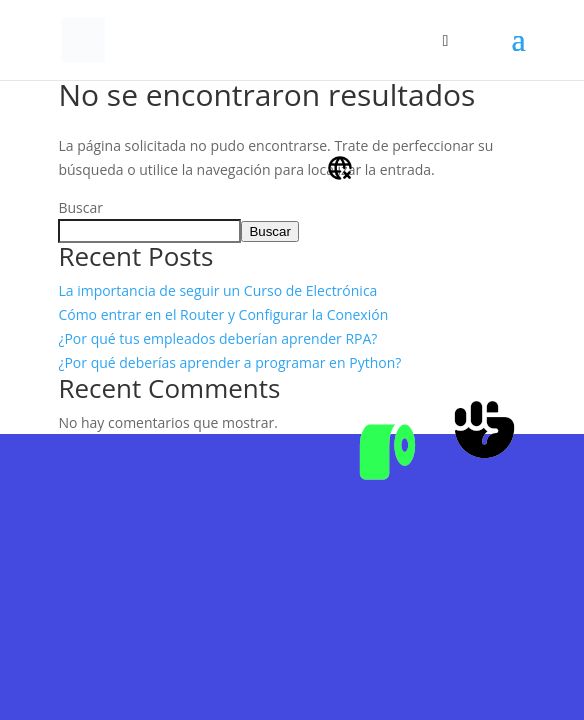  I want to click on disconnect from the internet, so click(340, 168).